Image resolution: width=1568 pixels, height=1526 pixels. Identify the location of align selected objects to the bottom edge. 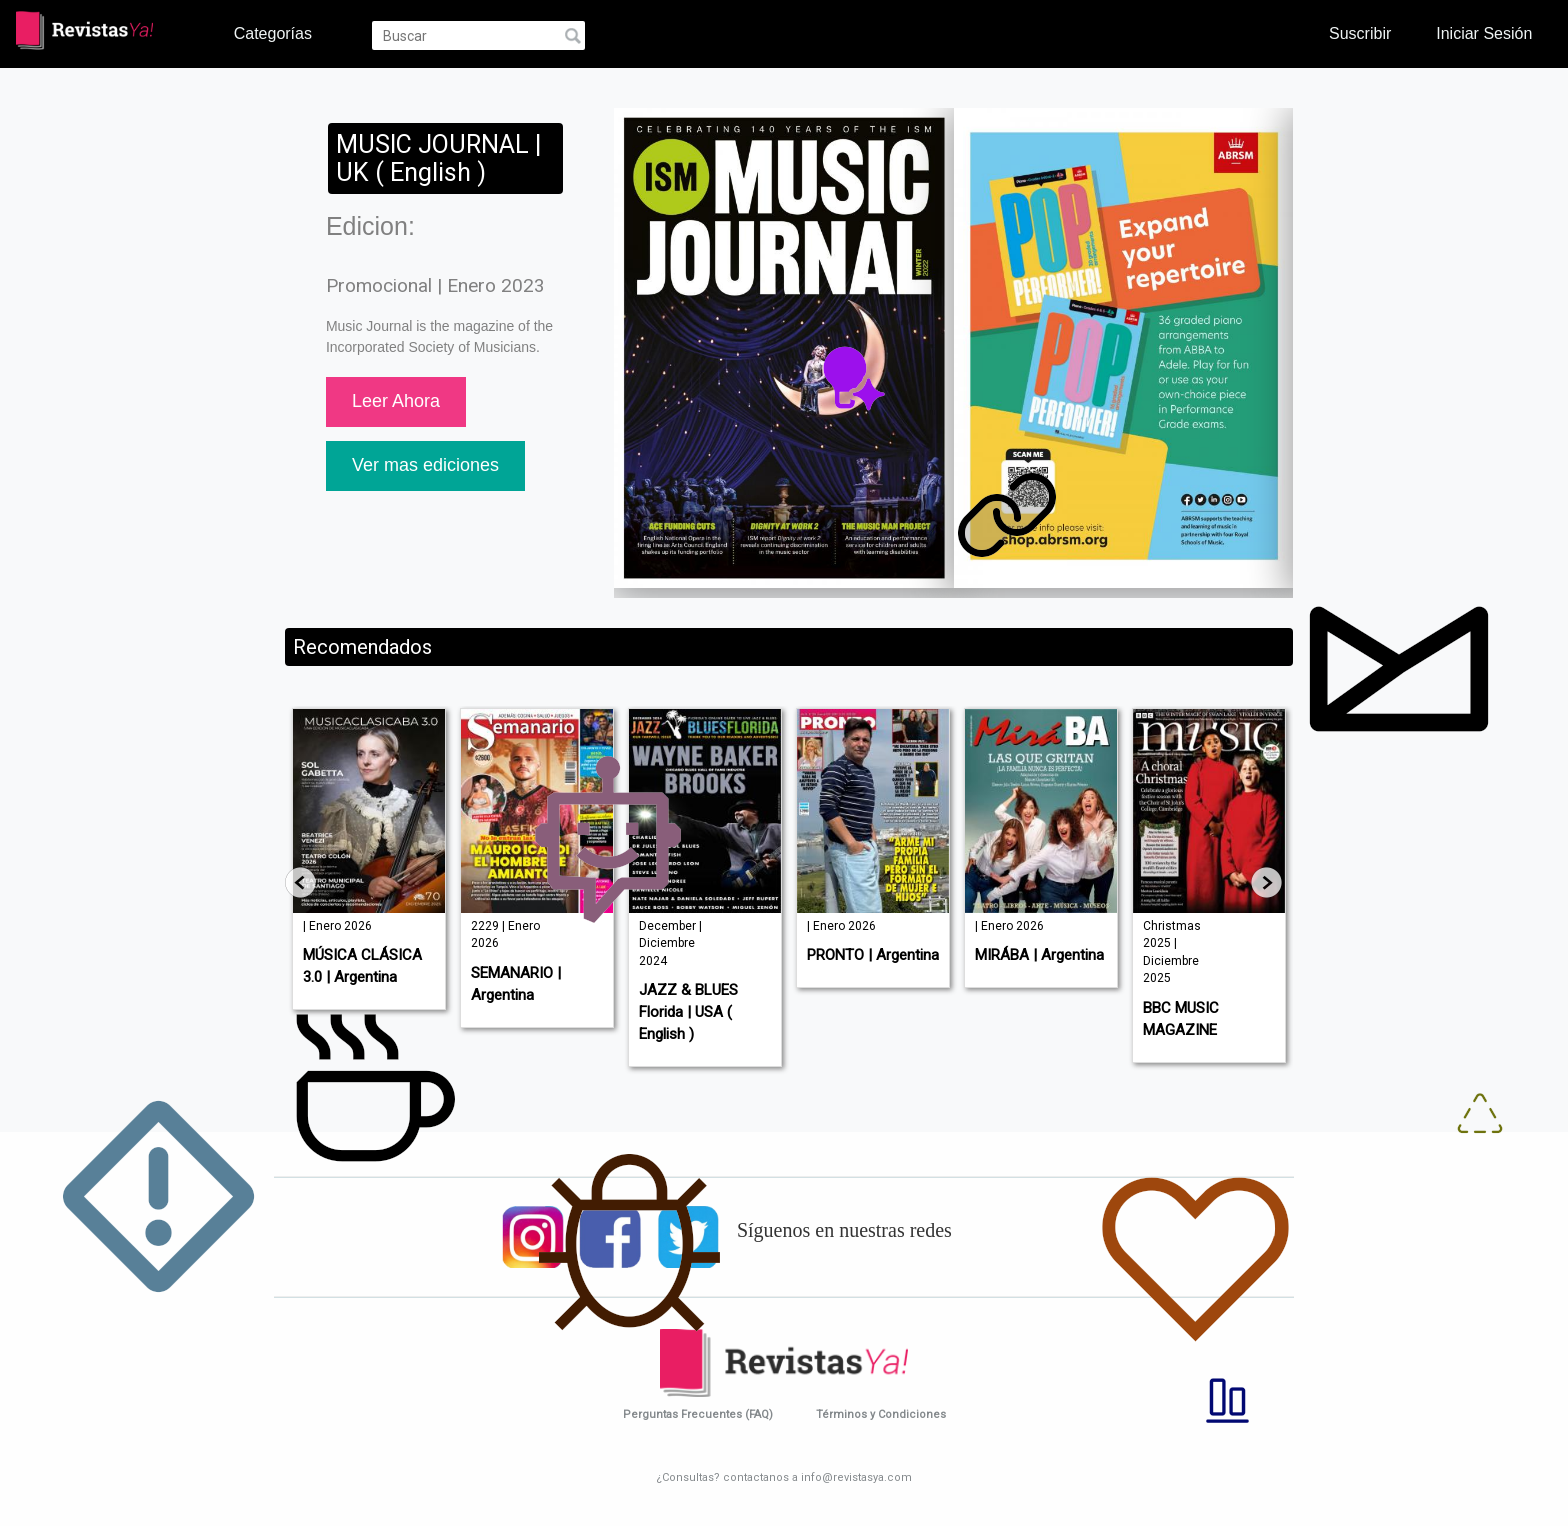
(1227, 1401).